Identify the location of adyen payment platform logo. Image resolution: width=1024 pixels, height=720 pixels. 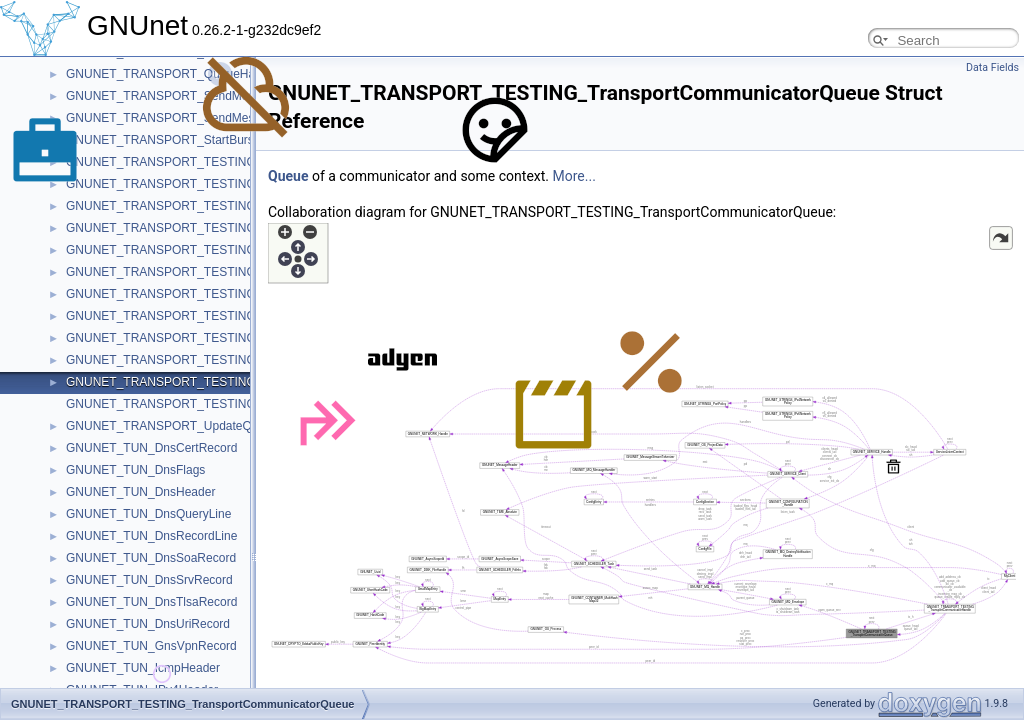
(402, 359).